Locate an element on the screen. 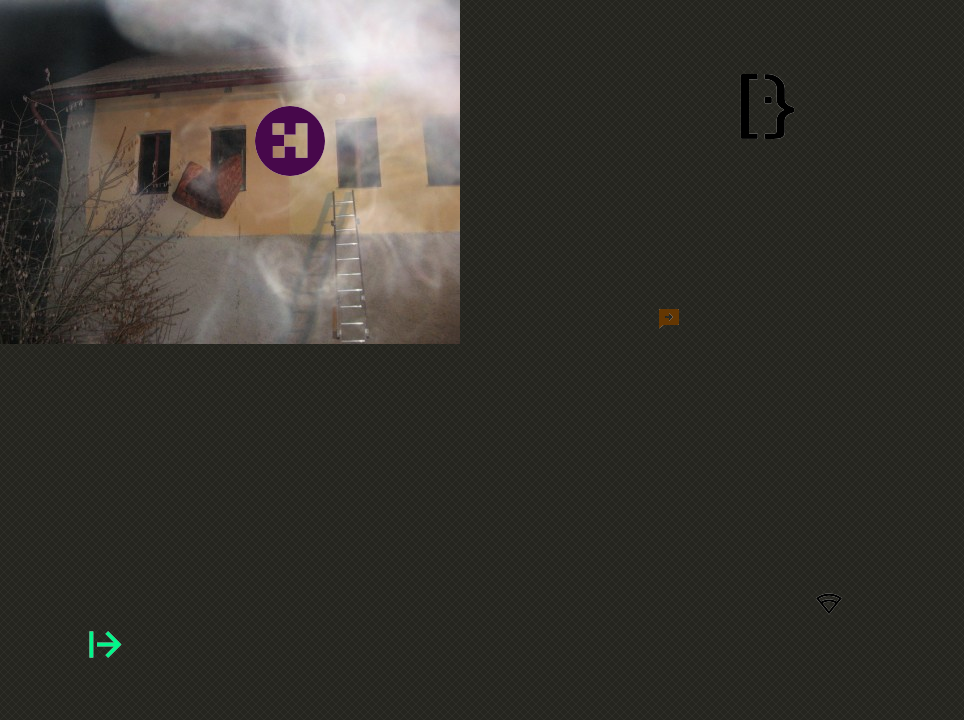 The height and width of the screenshot is (720, 964). open the Crehana app is located at coordinates (290, 141).